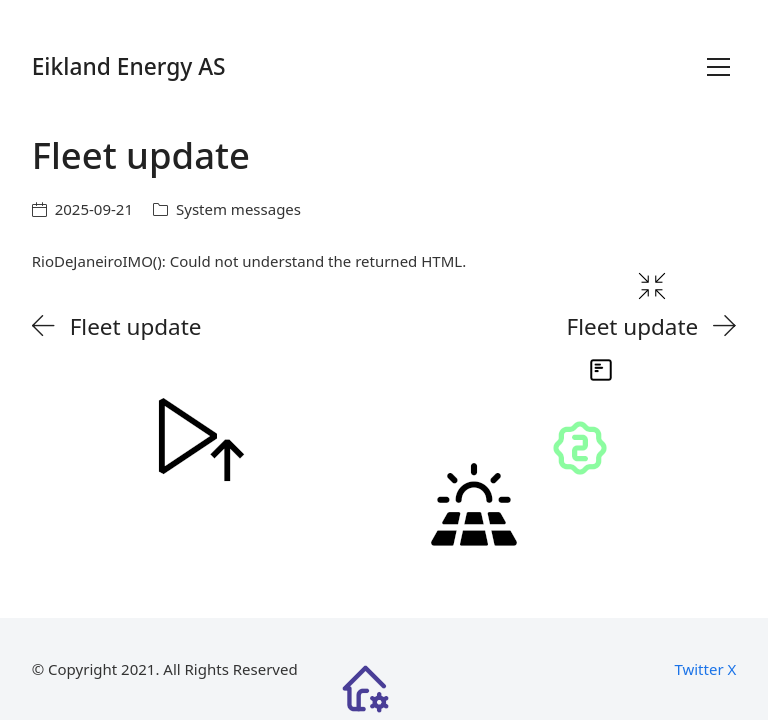 The height and width of the screenshot is (720, 768). What do you see at coordinates (580, 448) in the screenshot?
I see `indicates second place or runner-up status` at bounding box center [580, 448].